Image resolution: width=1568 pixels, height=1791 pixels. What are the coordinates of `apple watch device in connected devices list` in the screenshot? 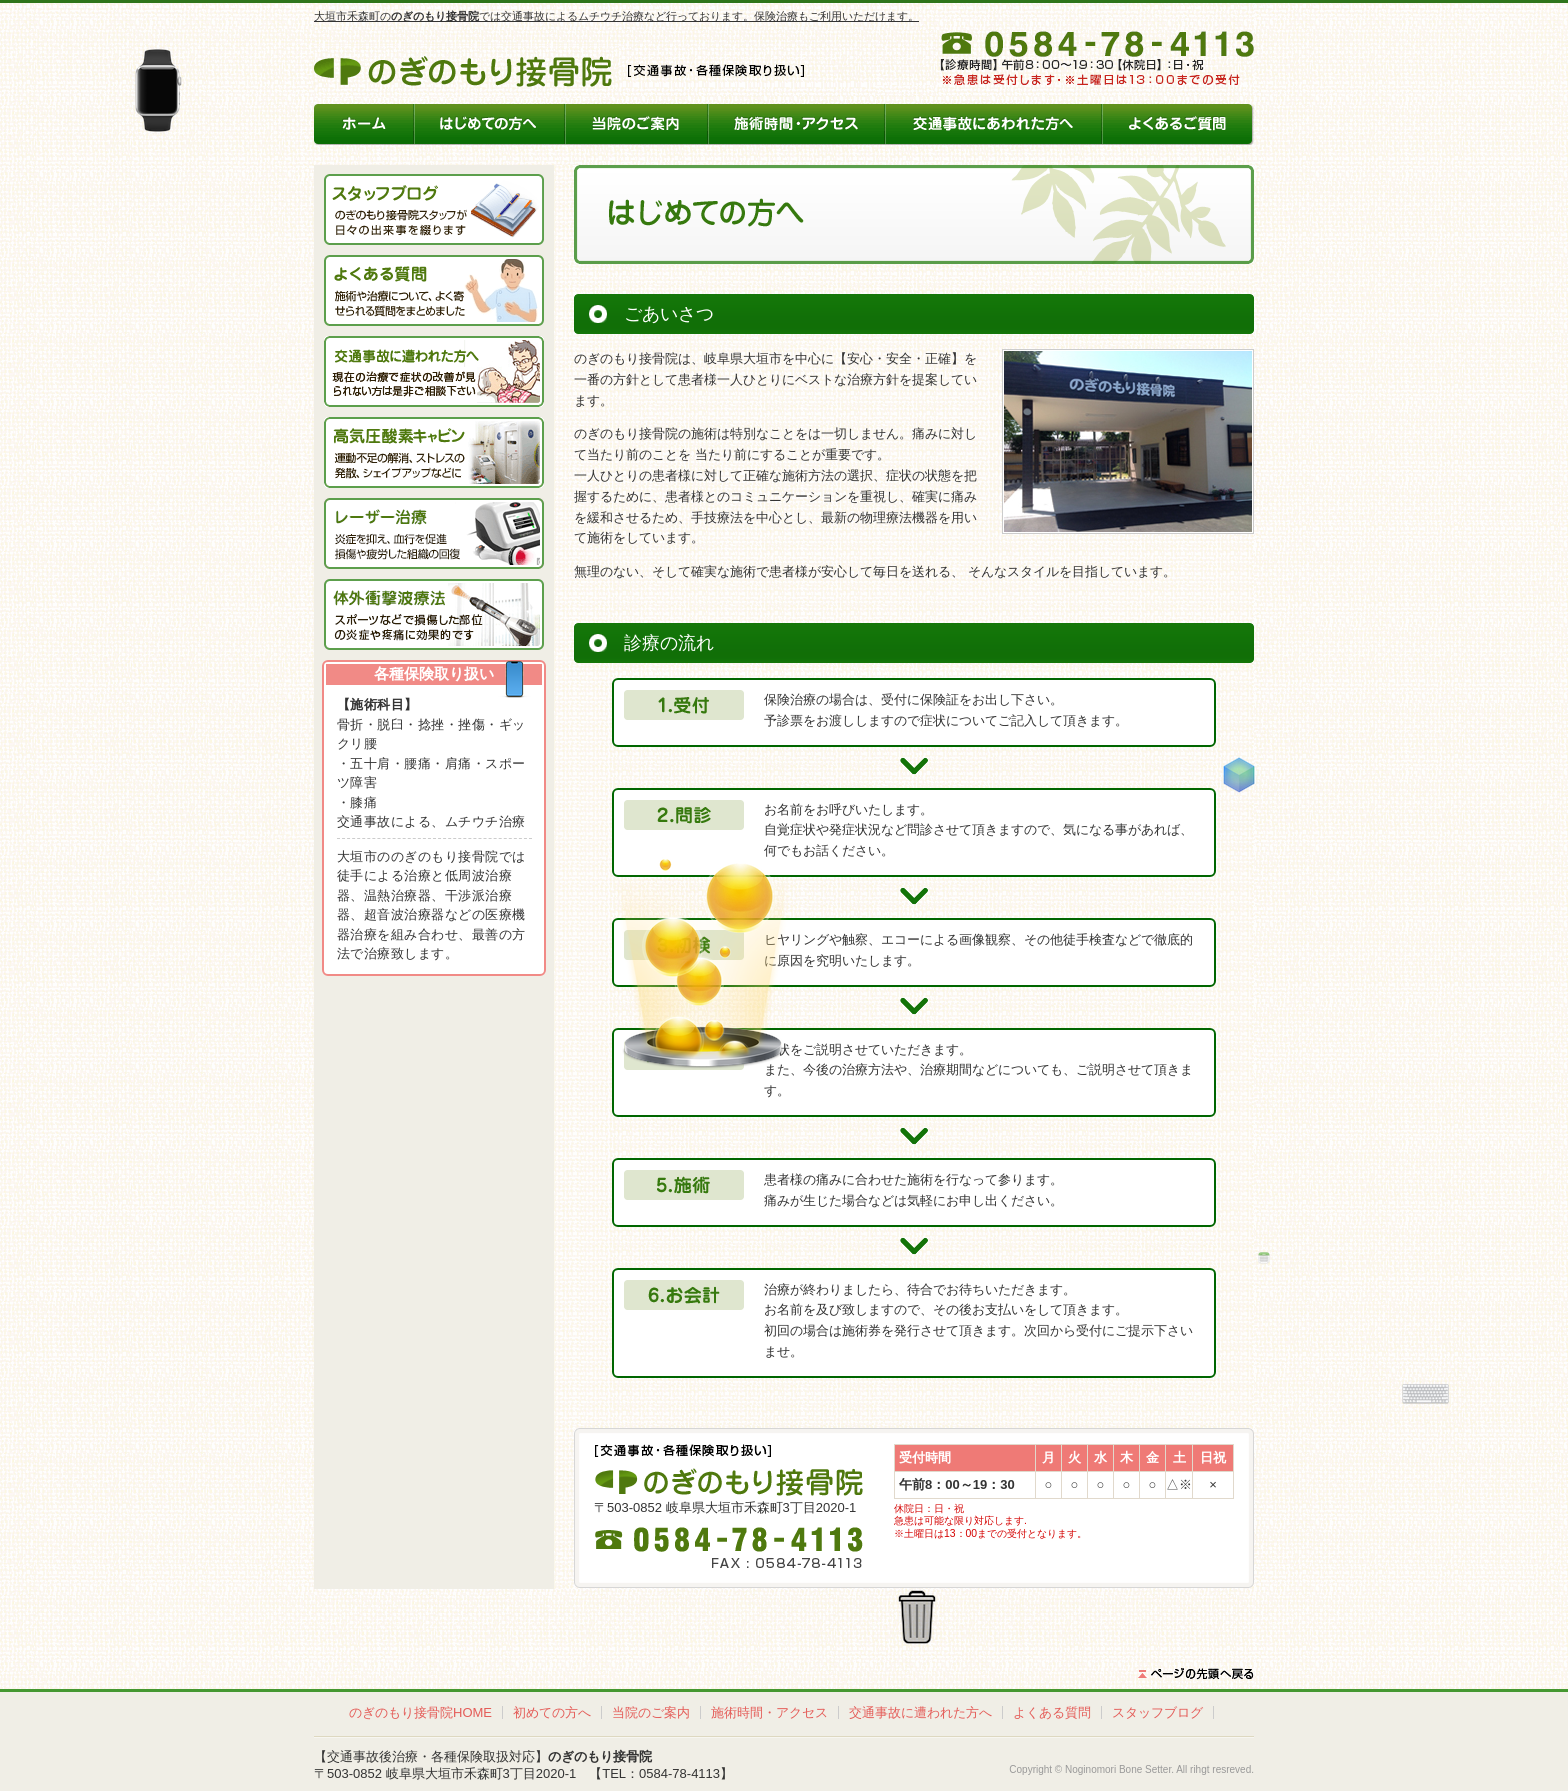 It's located at (157, 90).